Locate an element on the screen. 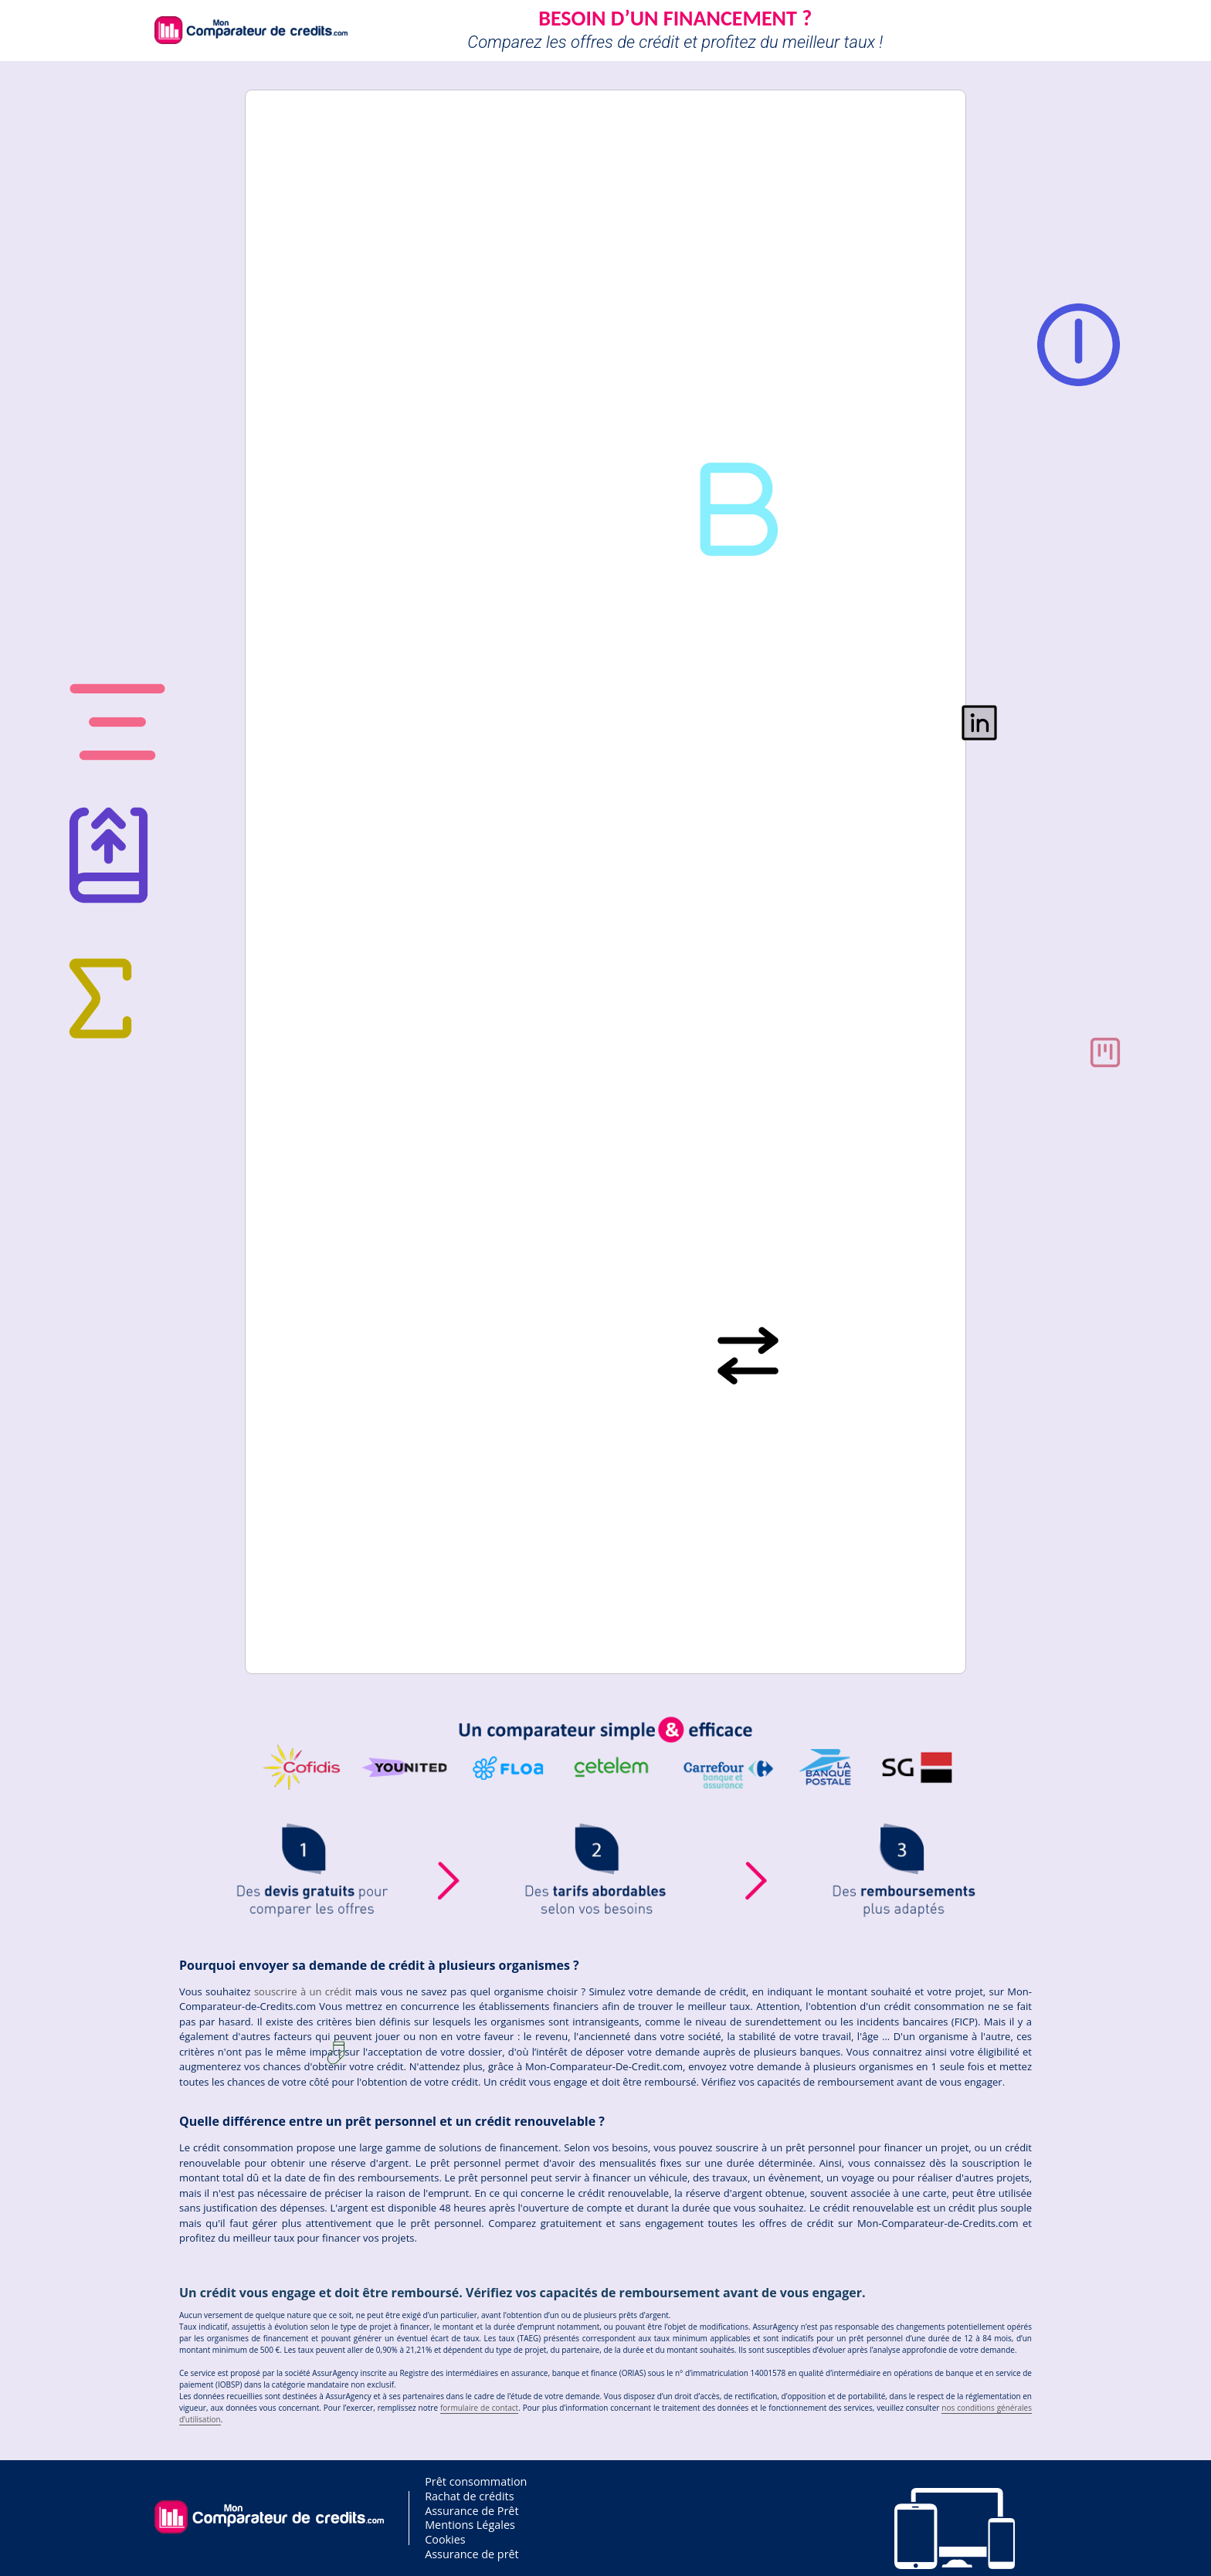 The height and width of the screenshot is (2576, 1211). upload or export a book is located at coordinates (108, 855).